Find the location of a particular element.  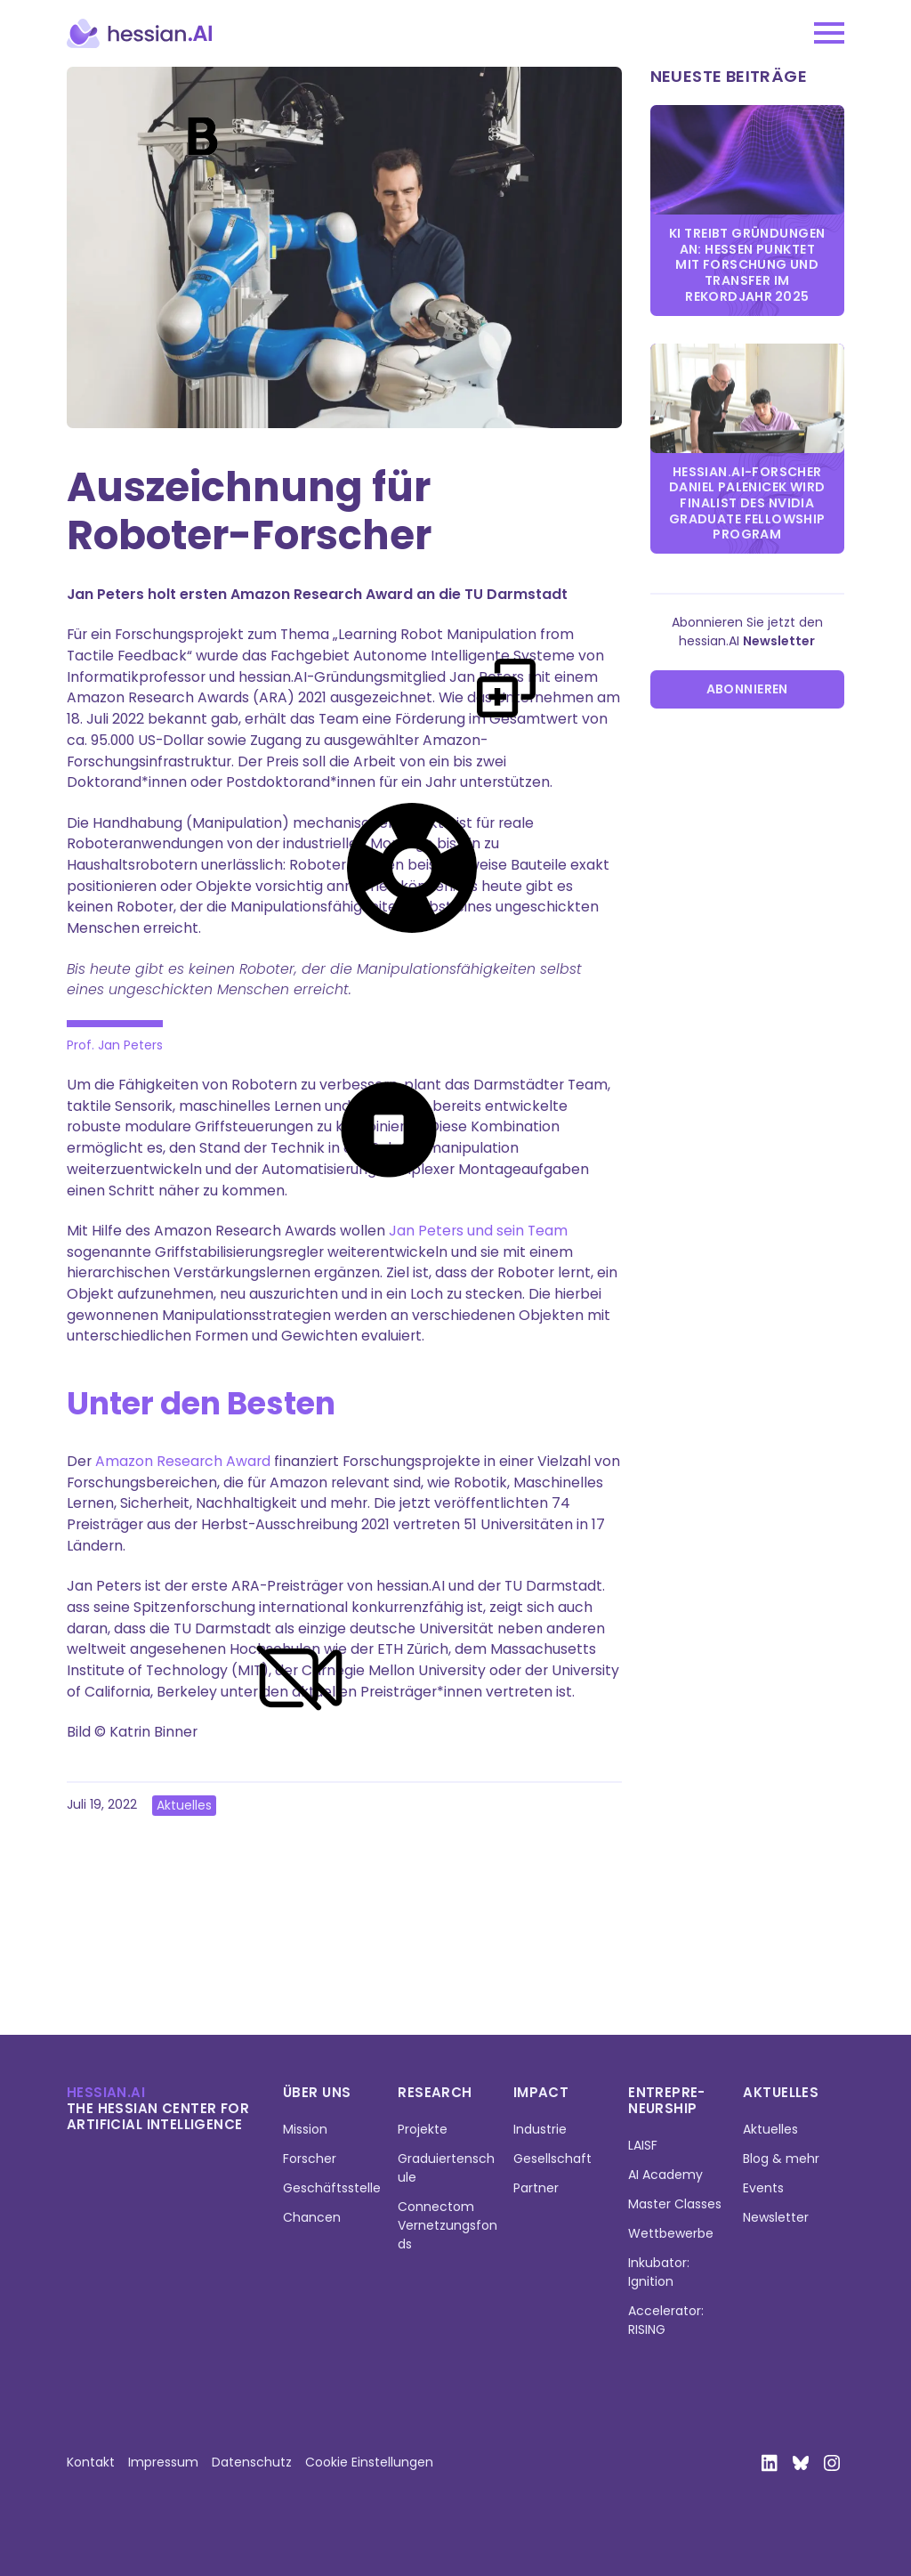

stop media playback is located at coordinates (389, 1130).